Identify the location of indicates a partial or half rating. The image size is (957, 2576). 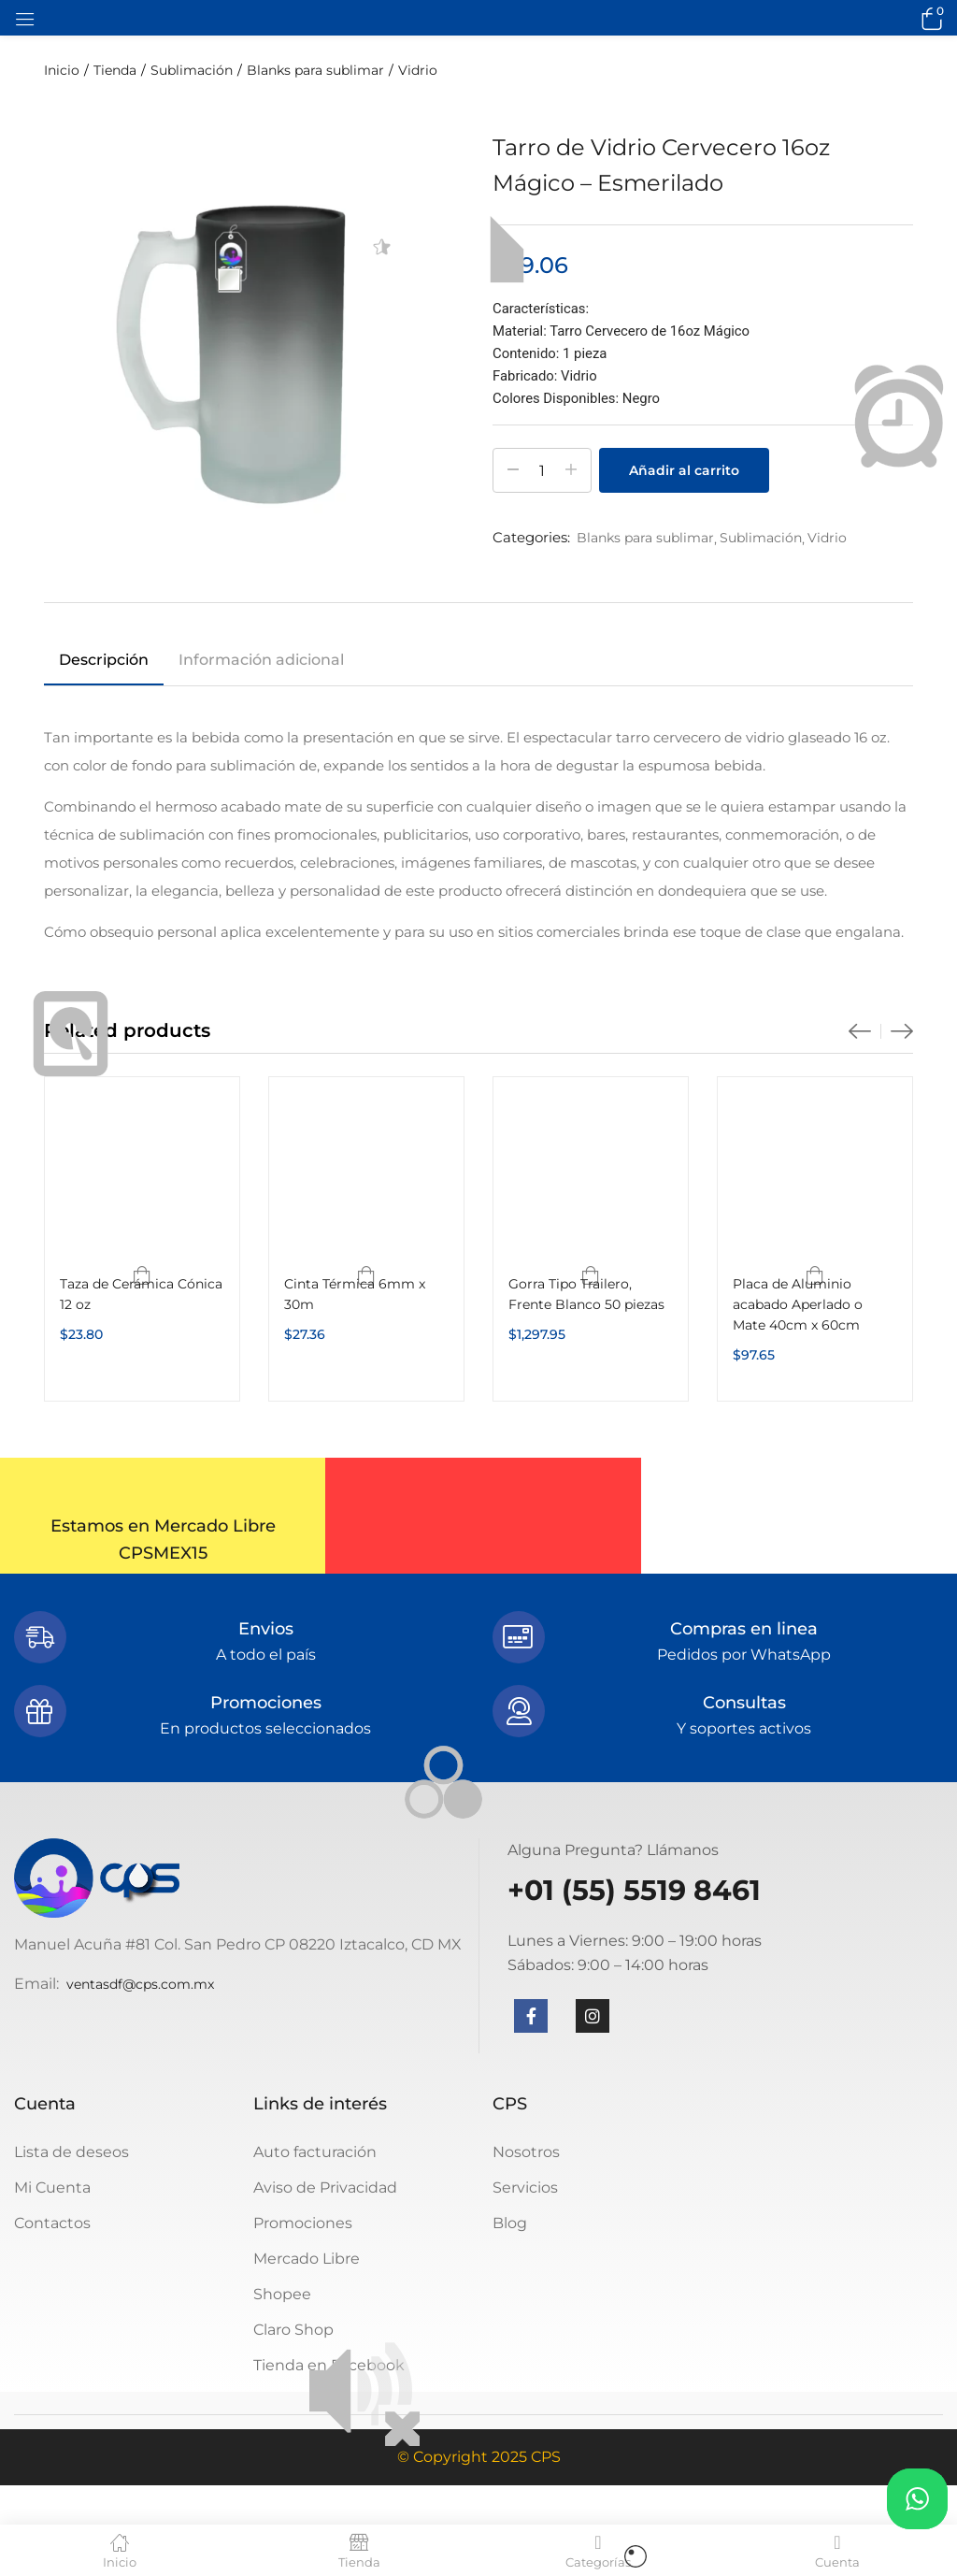
(381, 247).